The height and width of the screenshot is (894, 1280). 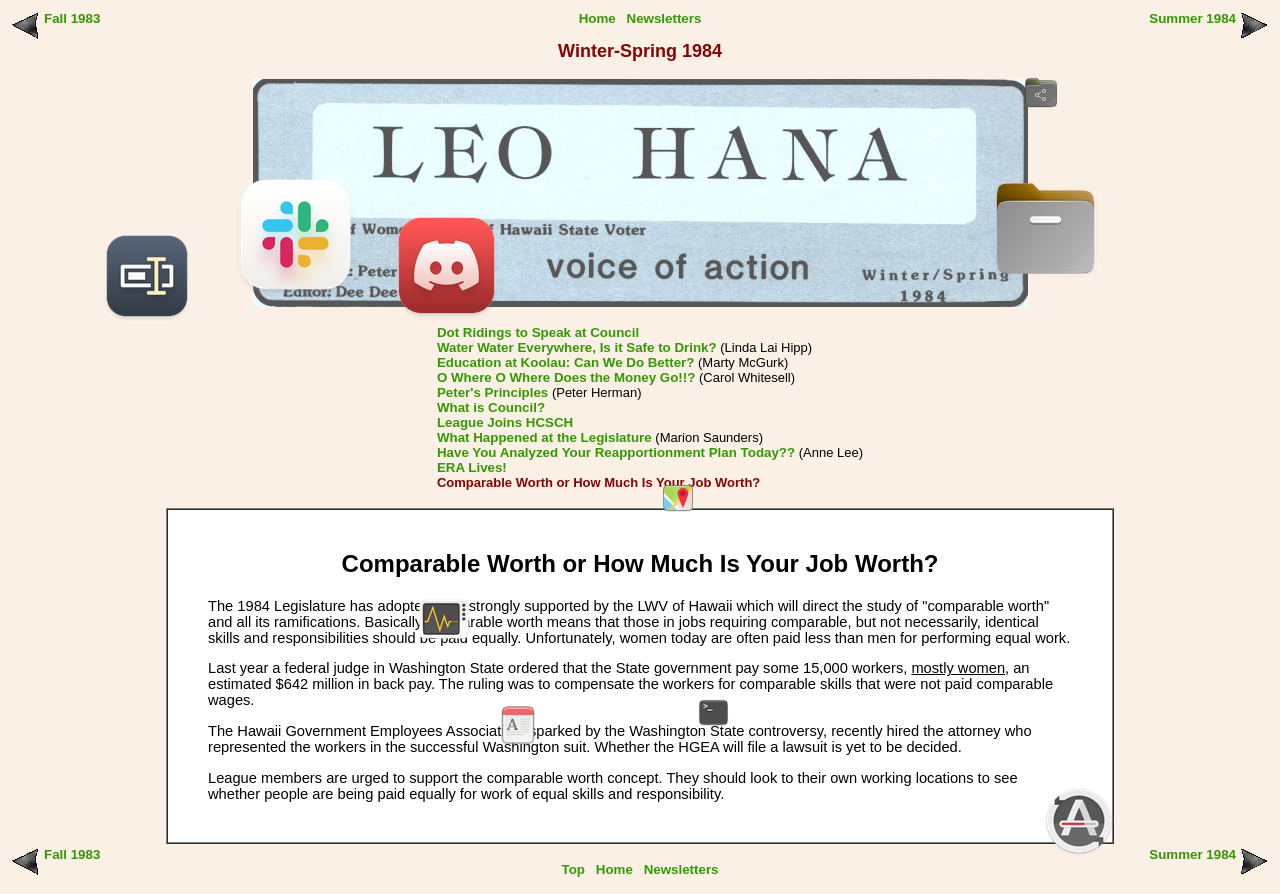 What do you see at coordinates (1079, 821) in the screenshot?
I see `check for and install system software updates` at bounding box center [1079, 821].